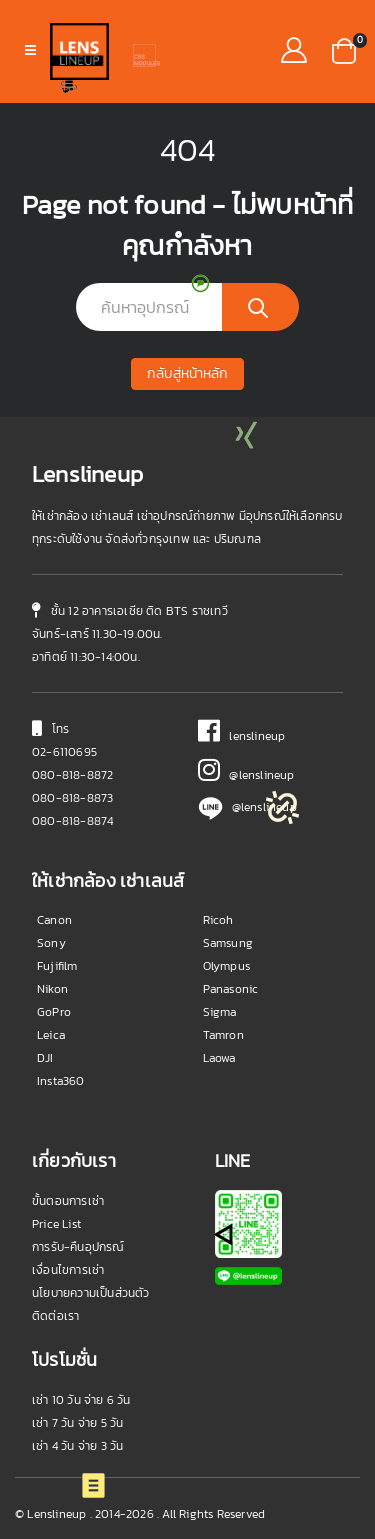 The image size is (375, 1539). Describe the element at coordinates (69, 87) in the screenshot. I see `apache dolphinscheduler logo` at that location.